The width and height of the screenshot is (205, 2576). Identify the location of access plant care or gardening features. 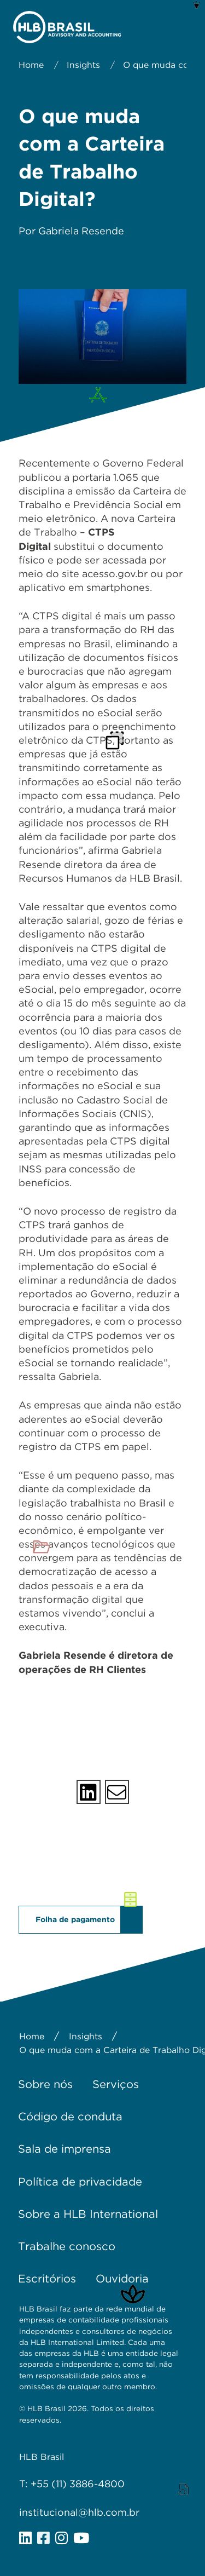
(133, 2295).